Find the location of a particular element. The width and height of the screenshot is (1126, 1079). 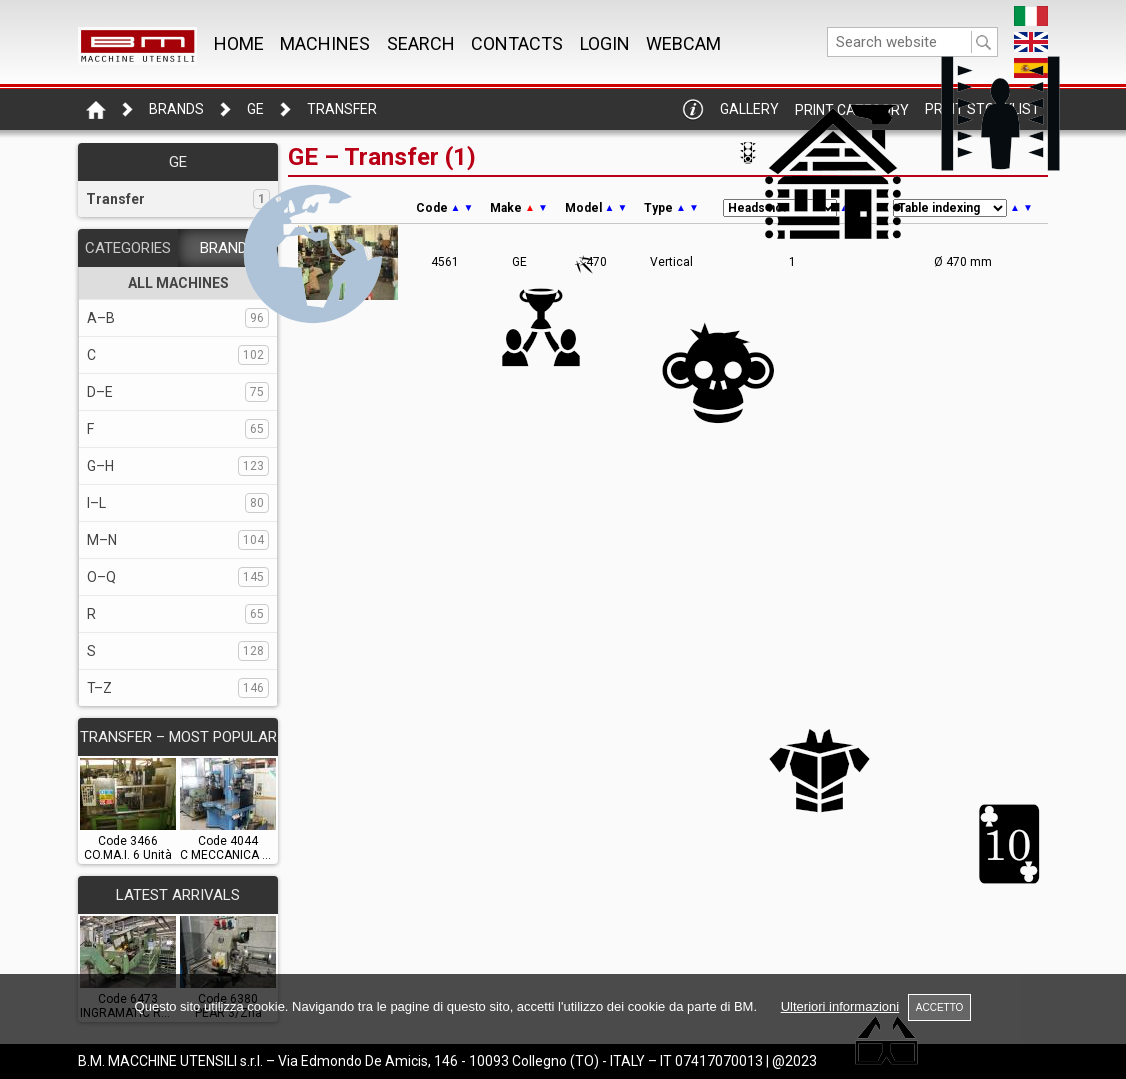

indicates a trap or hazard zone in a game is located at coordinates (1000, 111).